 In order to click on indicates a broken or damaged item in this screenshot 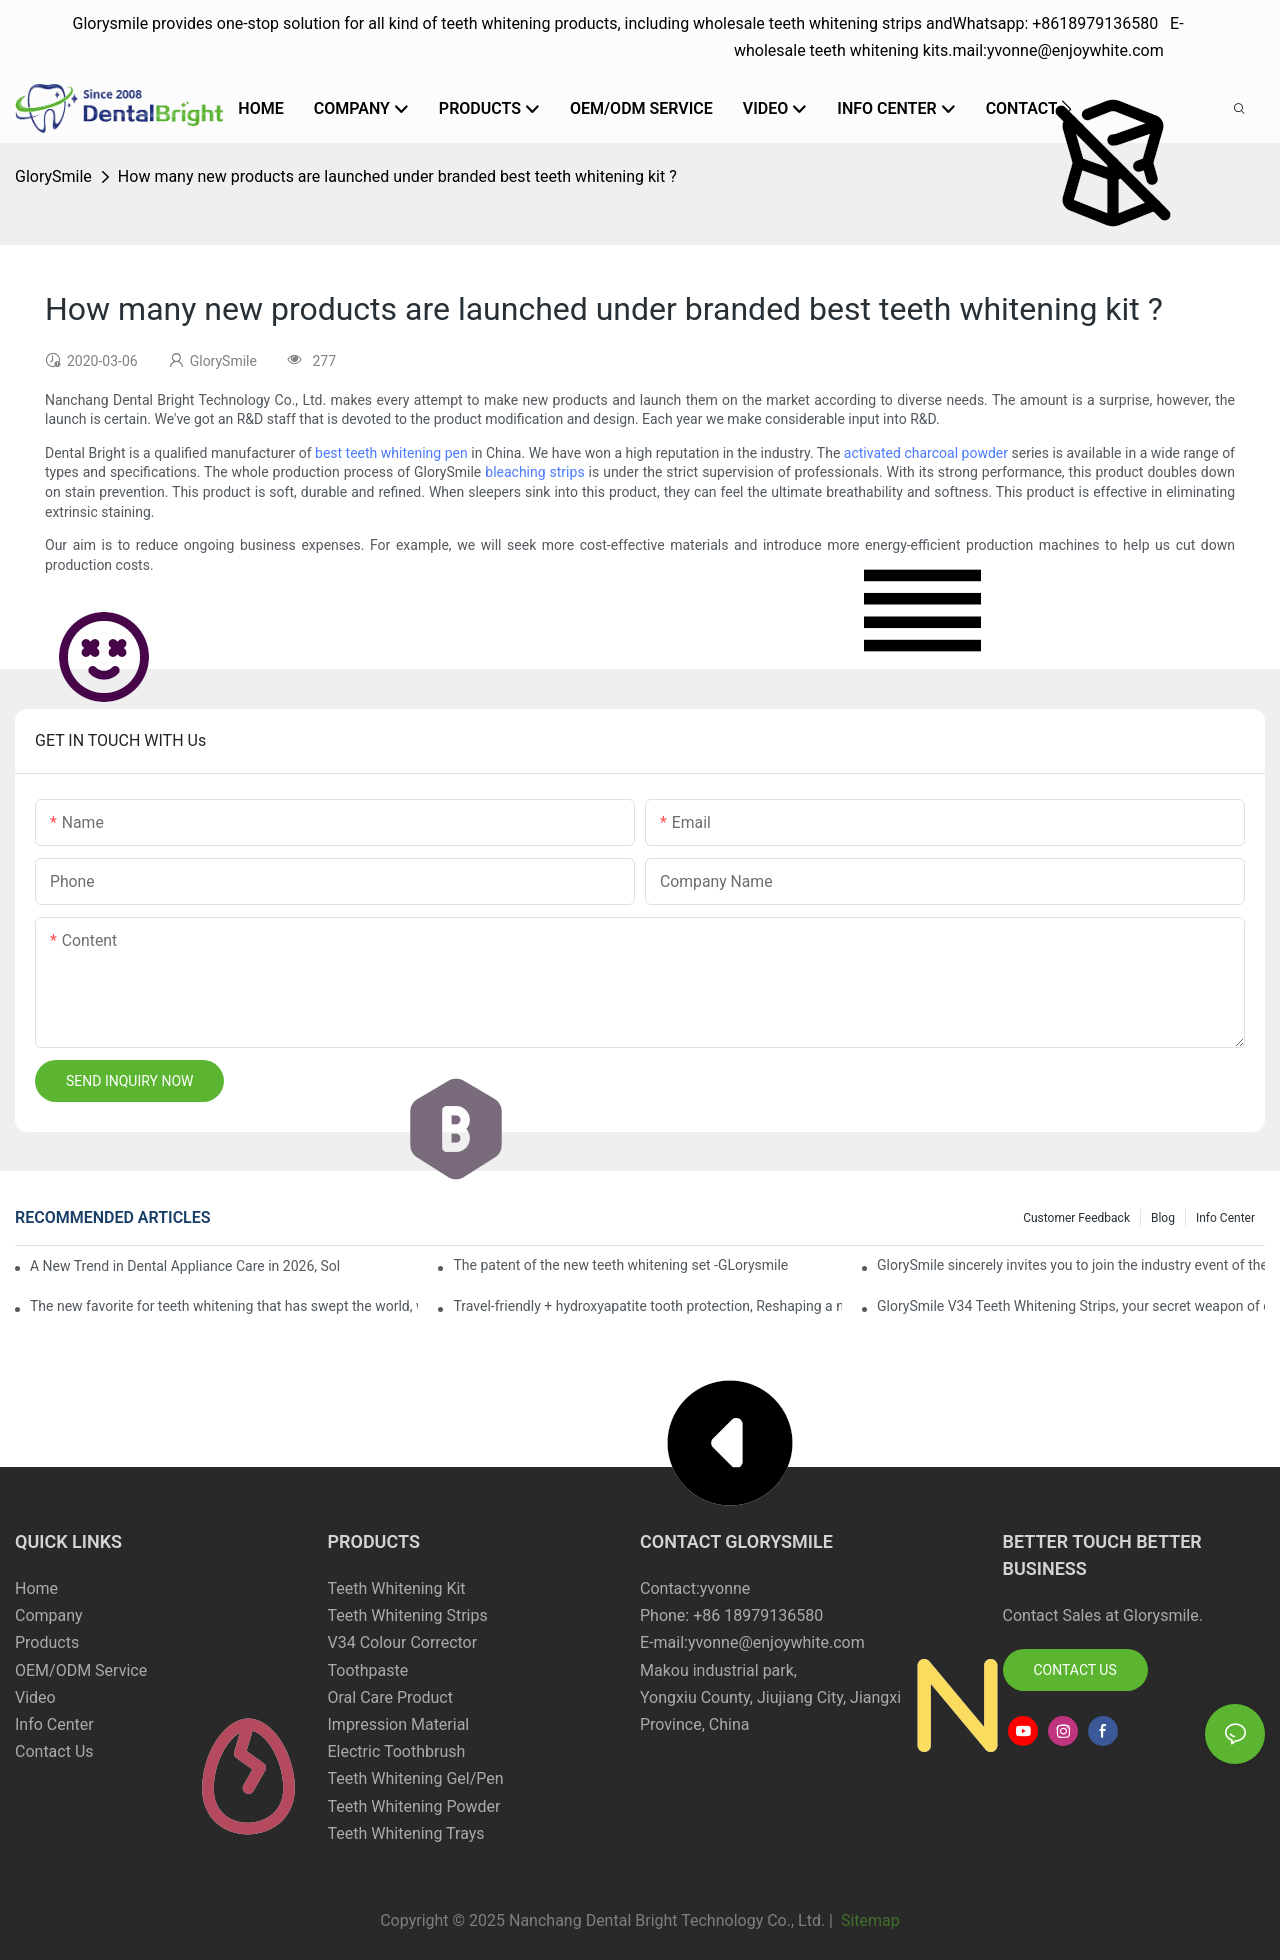, I will do `click(248, 1776)`.